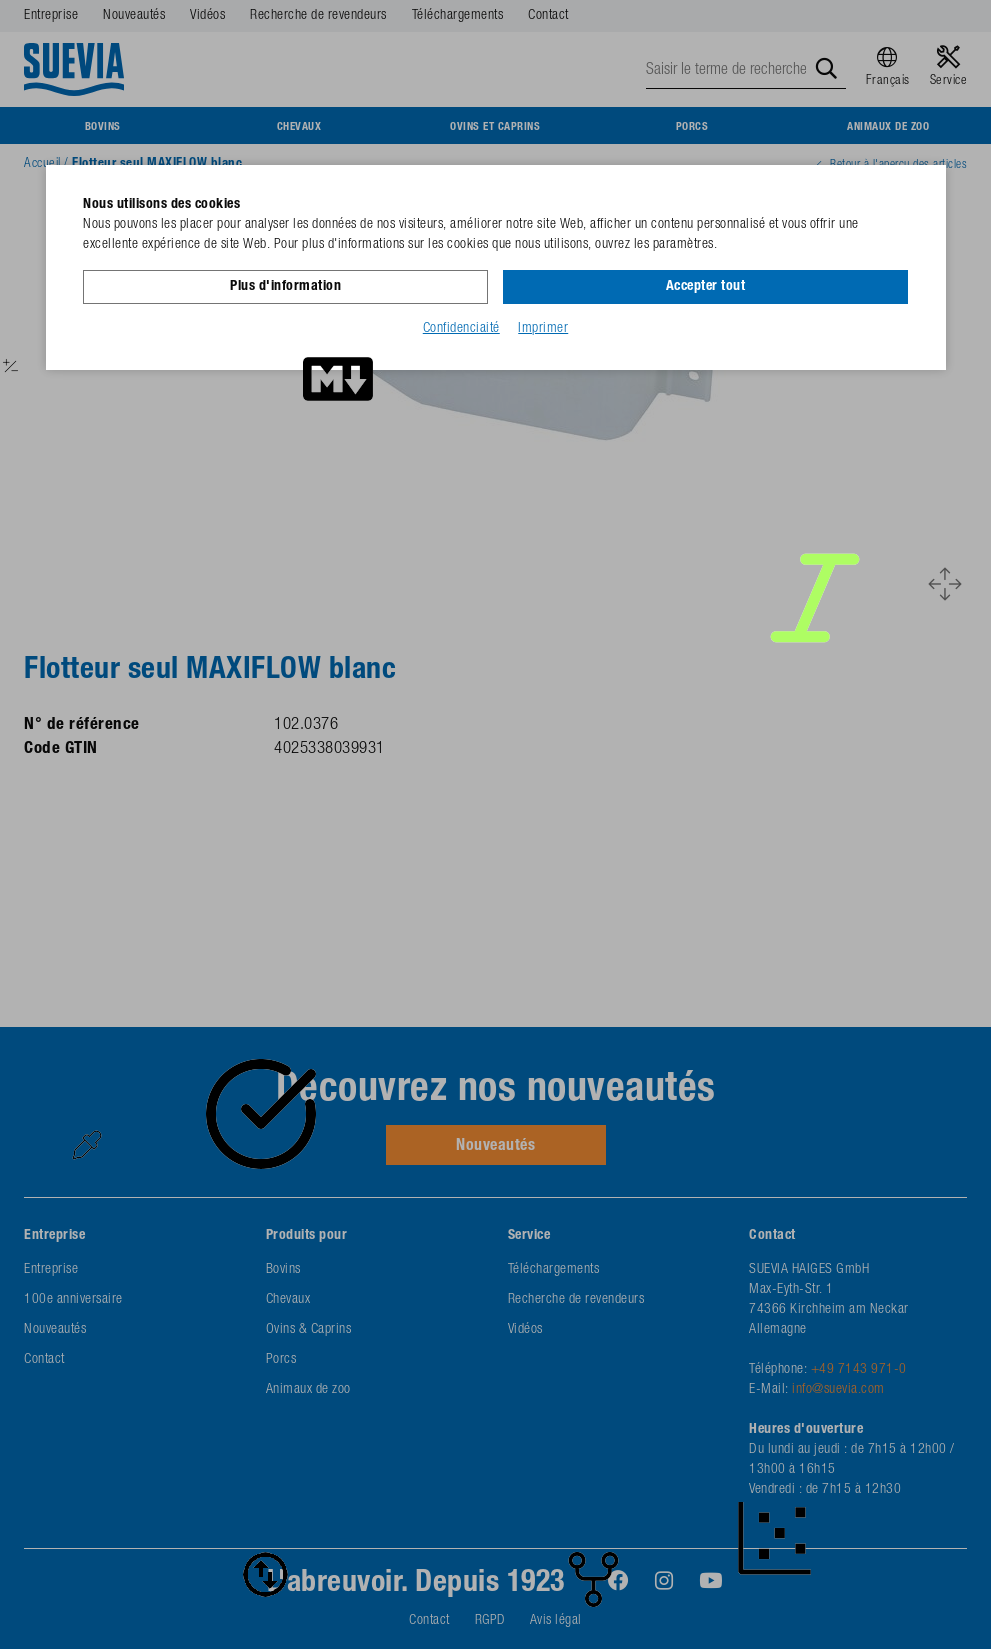 This screenshot has height=1649, width=991. What do you see at coordinates (10, 366) in the screenshot?
I see `toggle between adding and subtracting values` at bounding box center [10, 366].